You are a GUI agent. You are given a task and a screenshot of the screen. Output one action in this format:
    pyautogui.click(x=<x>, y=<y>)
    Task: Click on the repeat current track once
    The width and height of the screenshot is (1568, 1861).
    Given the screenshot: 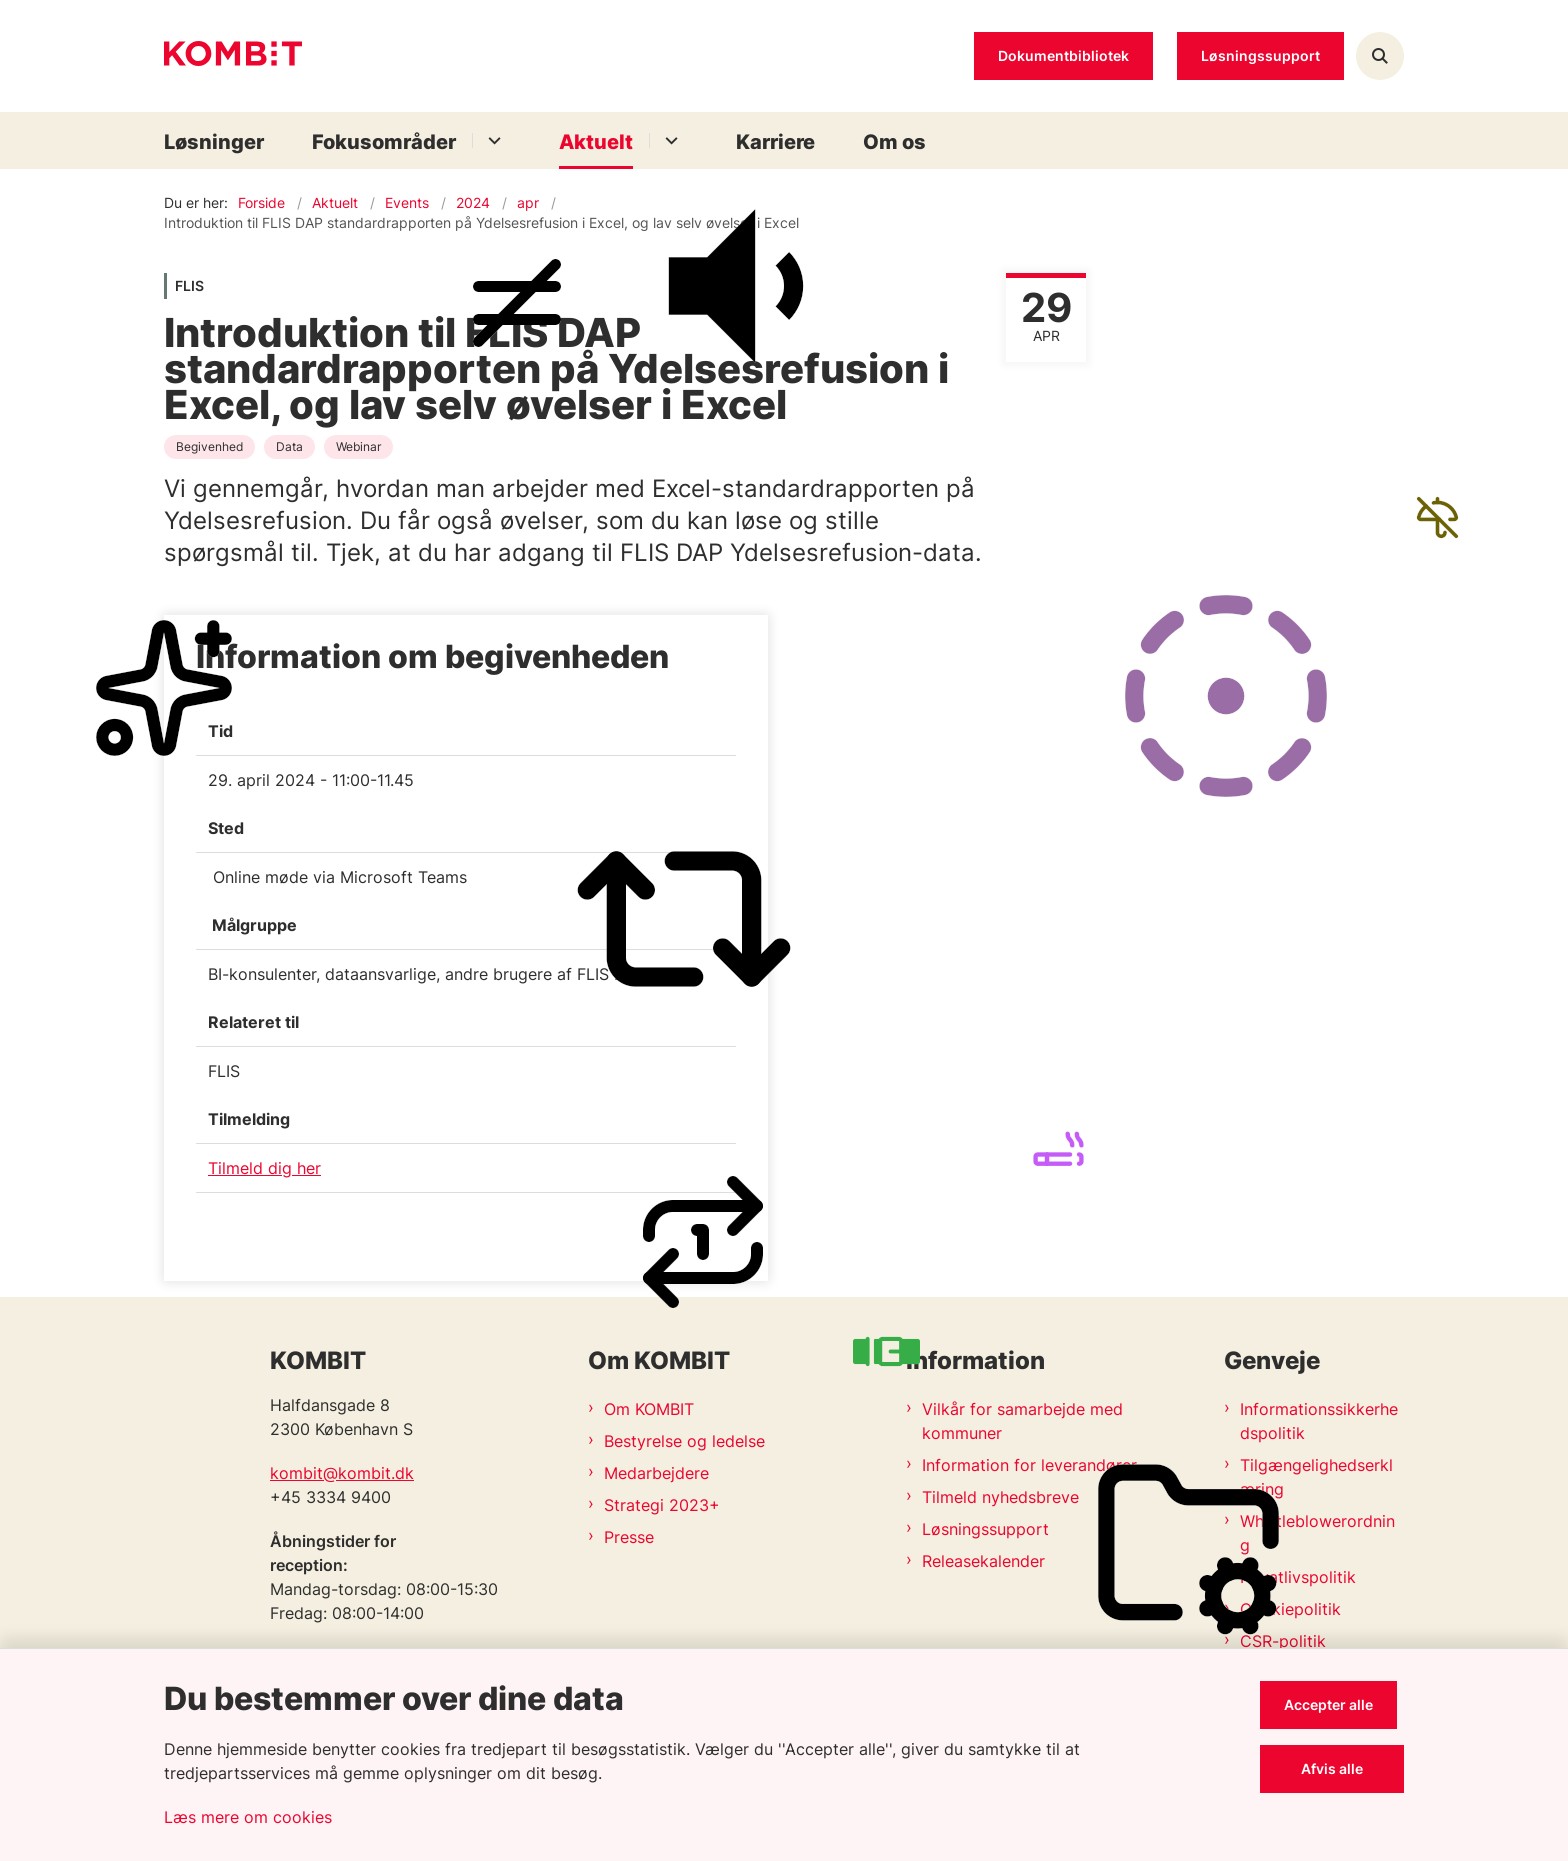 What is the action you would take?
    pyautogui.click(x=703, y=1242)
    